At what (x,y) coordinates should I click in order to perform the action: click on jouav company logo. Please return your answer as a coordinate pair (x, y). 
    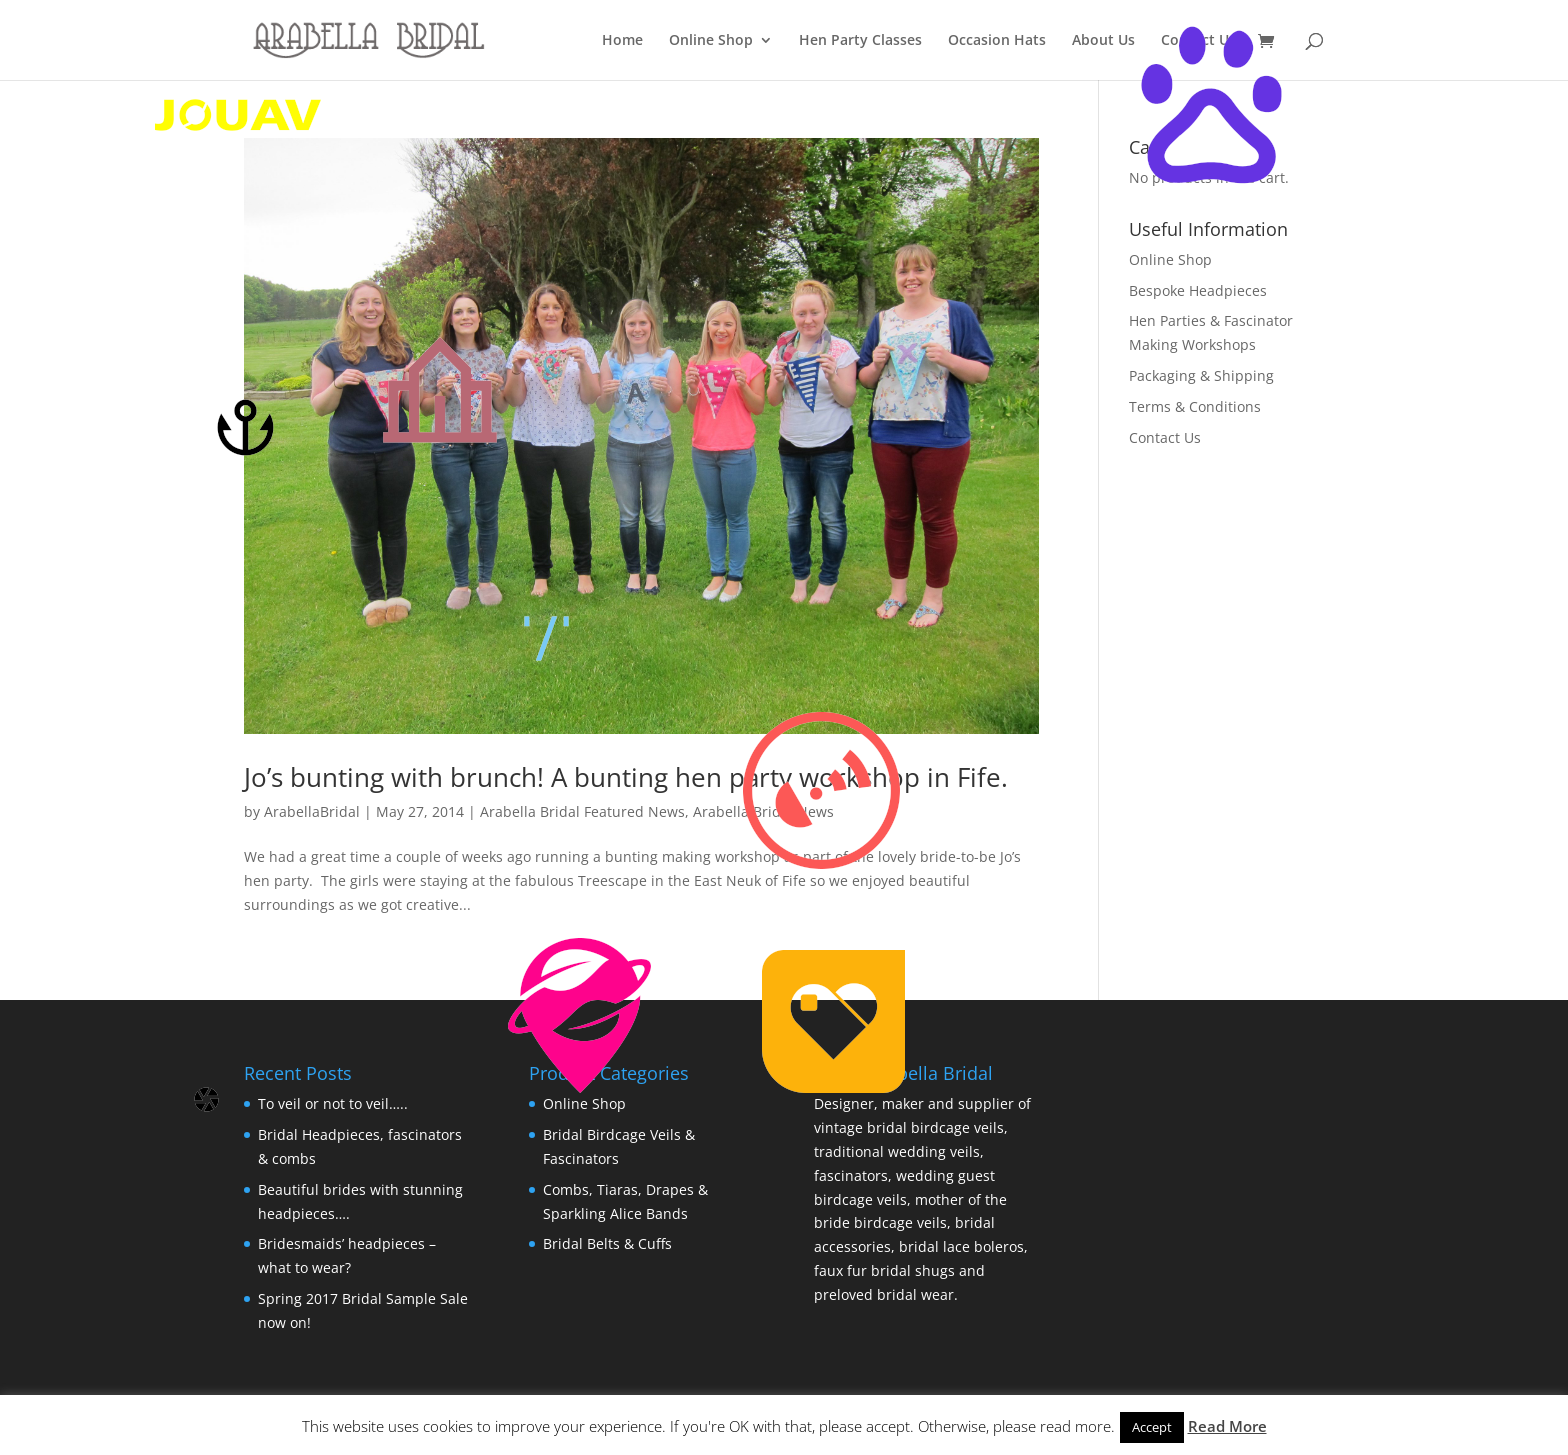
    Looking at the image, I should click on (238, 115).